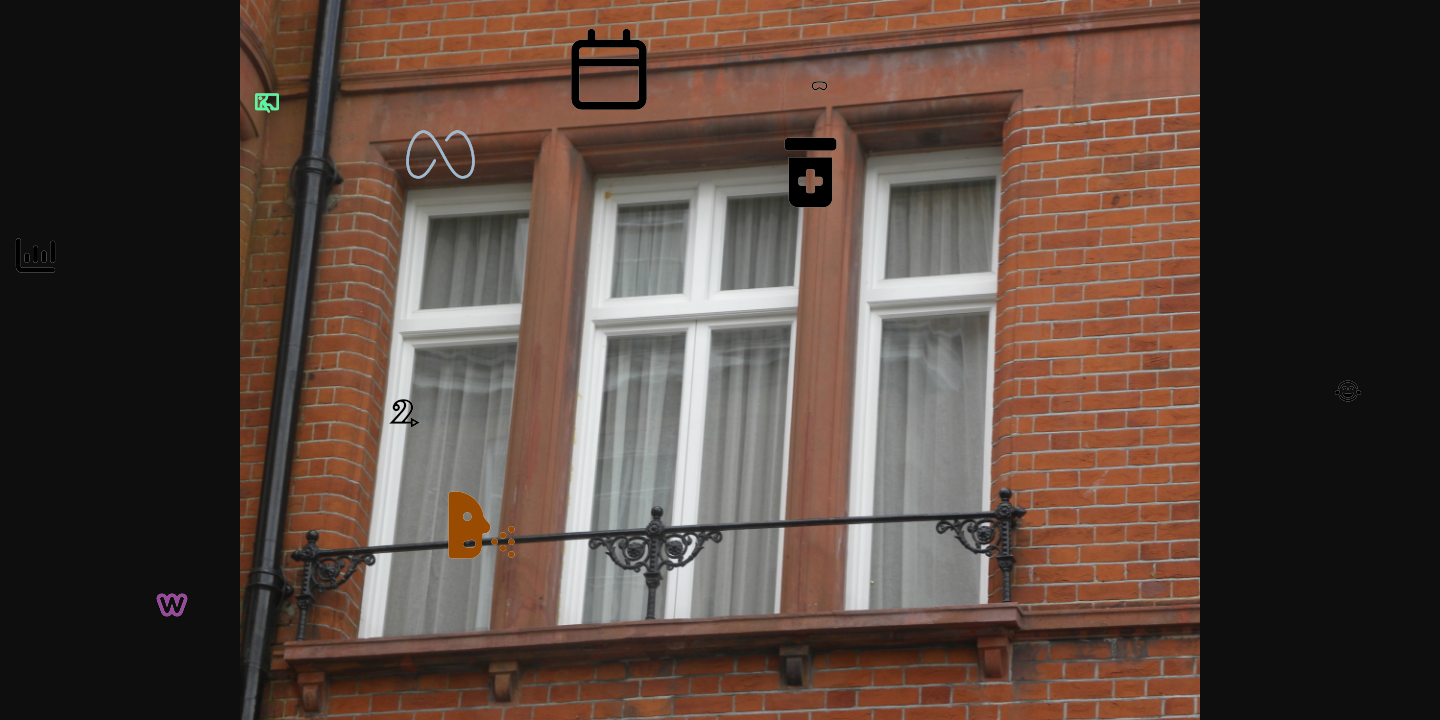 The width and height of the screenshot is (1440, 720). Describe the element at coordinates (440, 154) in the screenshot. I see `Meta company logo` at that location.